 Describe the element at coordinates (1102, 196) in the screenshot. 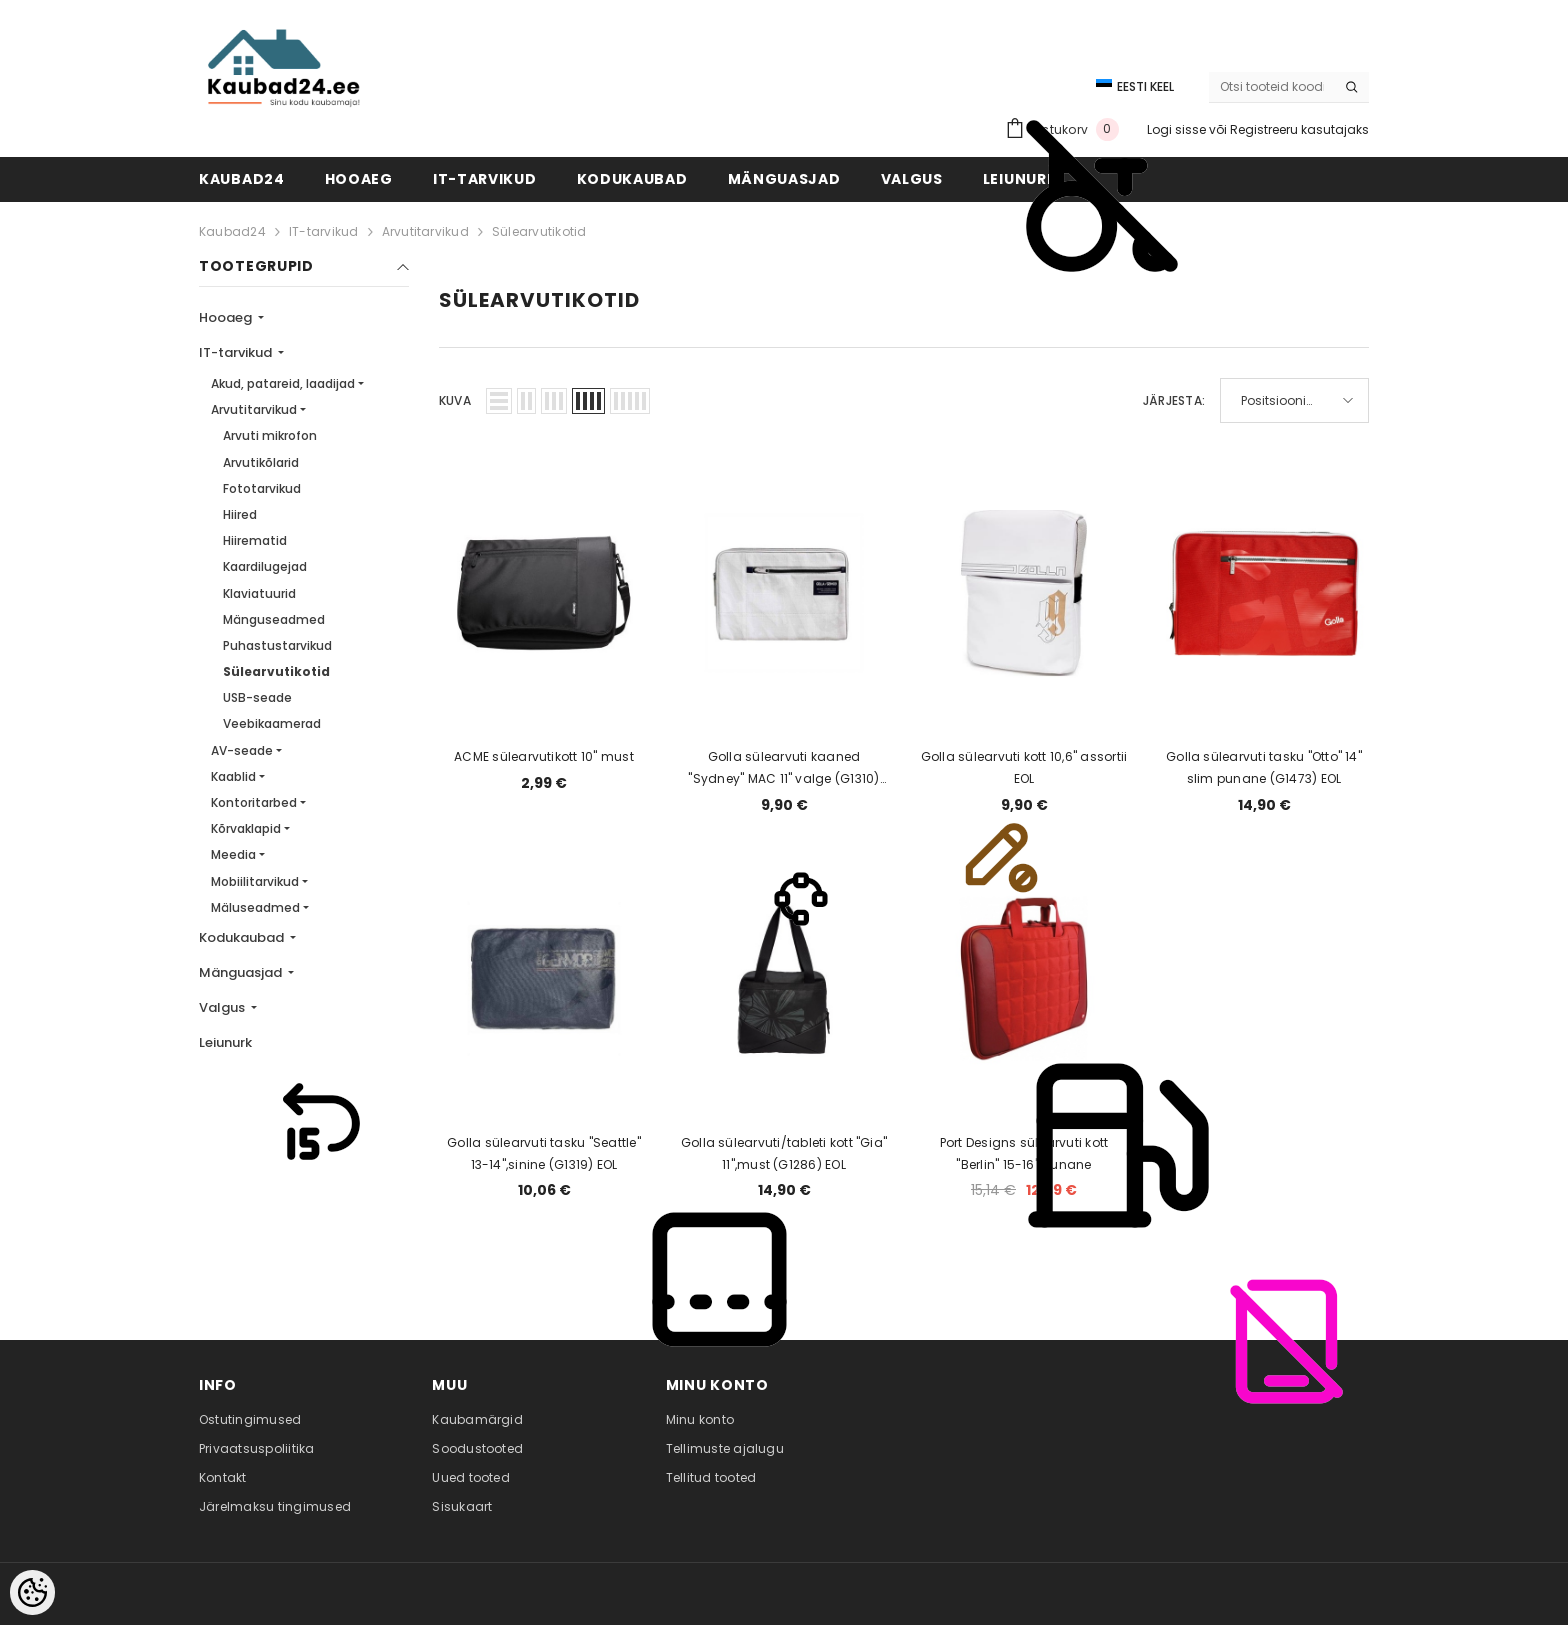

I see `indicates wheelchair accessibility is unavailable` at that location.